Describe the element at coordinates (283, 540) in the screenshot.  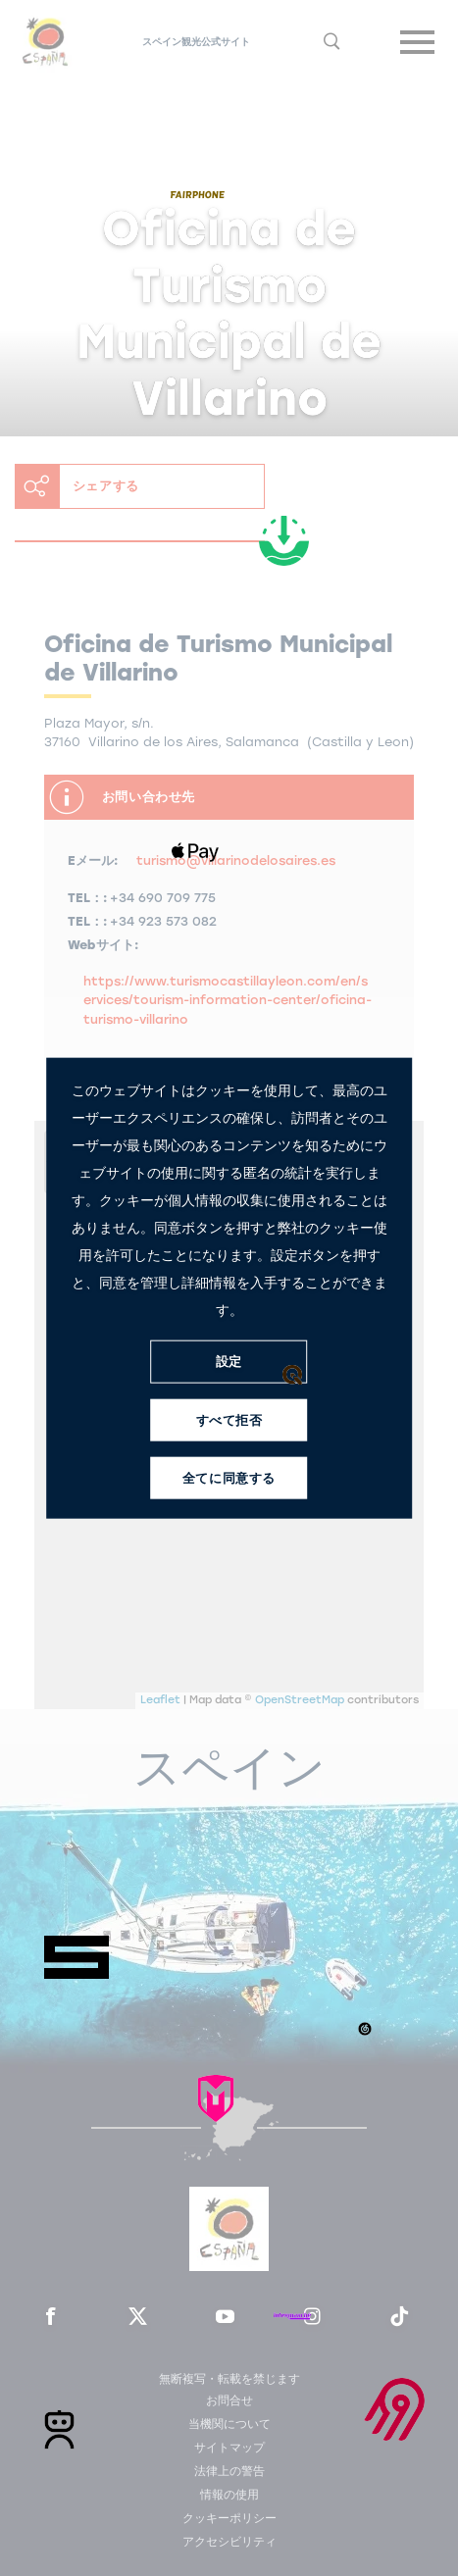
I see `open AB Download Manager application` at that location.